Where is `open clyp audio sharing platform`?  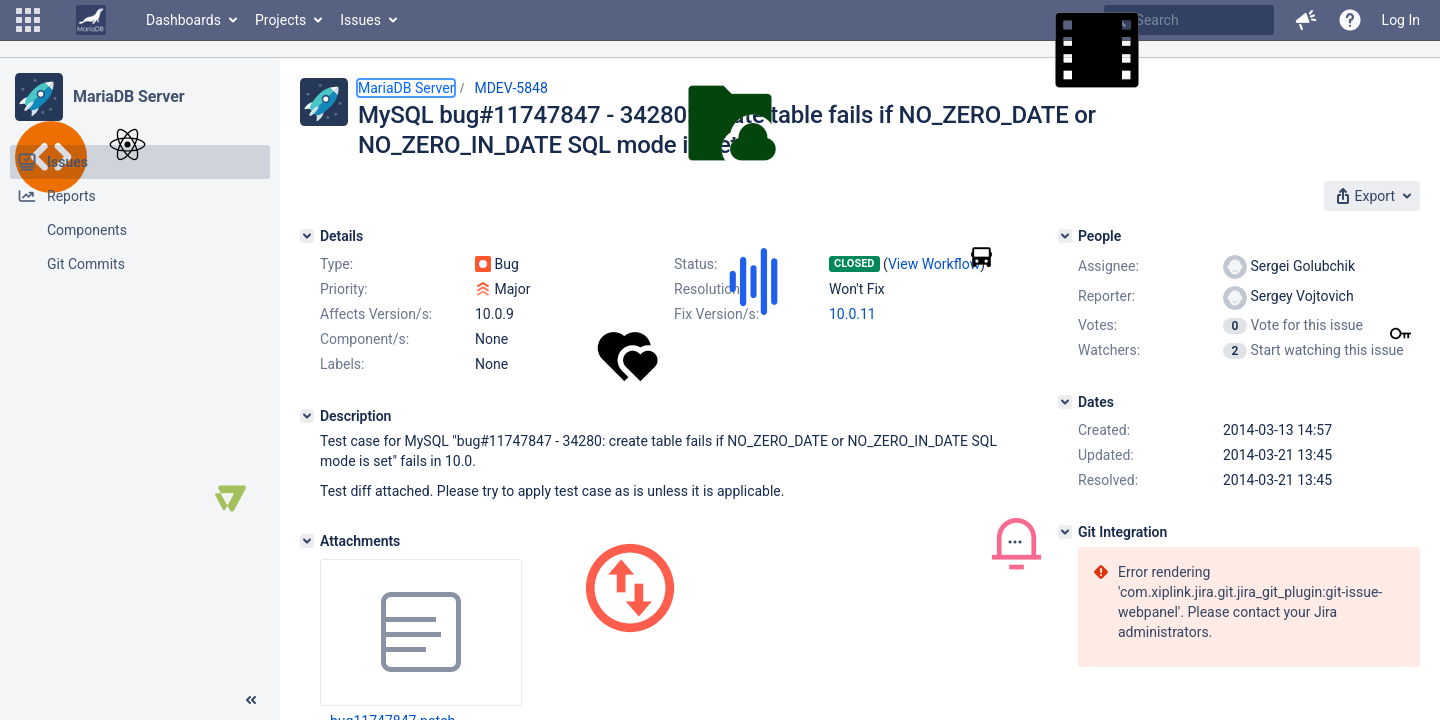 open clyp audio sharing platform is located at coordinates (753, 281).